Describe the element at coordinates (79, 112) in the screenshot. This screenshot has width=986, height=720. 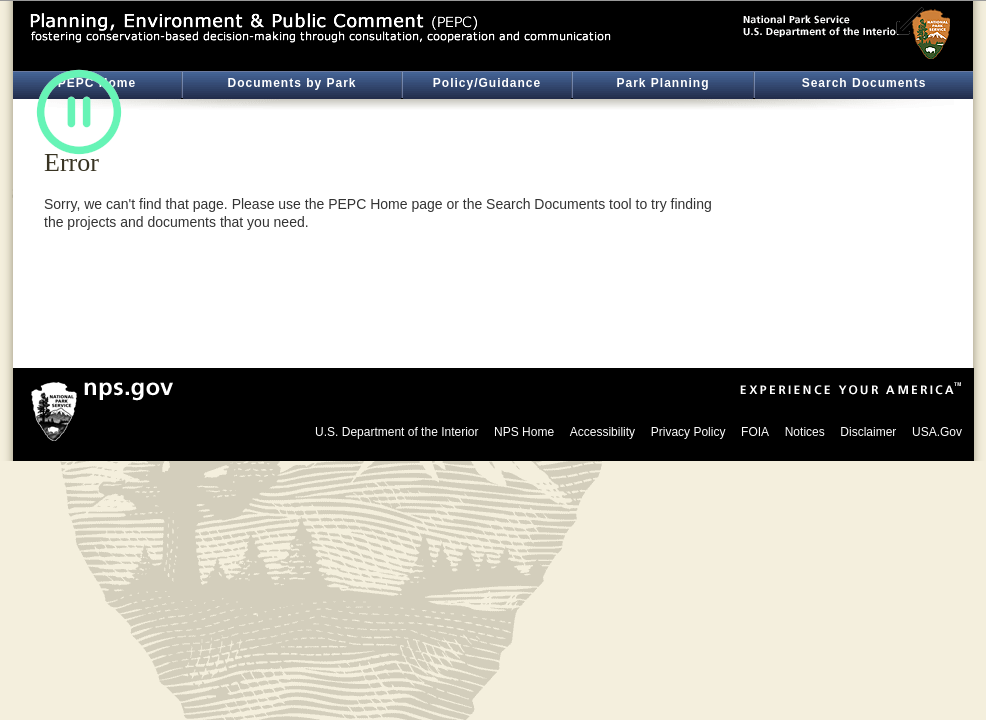
I see `pause media playback` at that location.